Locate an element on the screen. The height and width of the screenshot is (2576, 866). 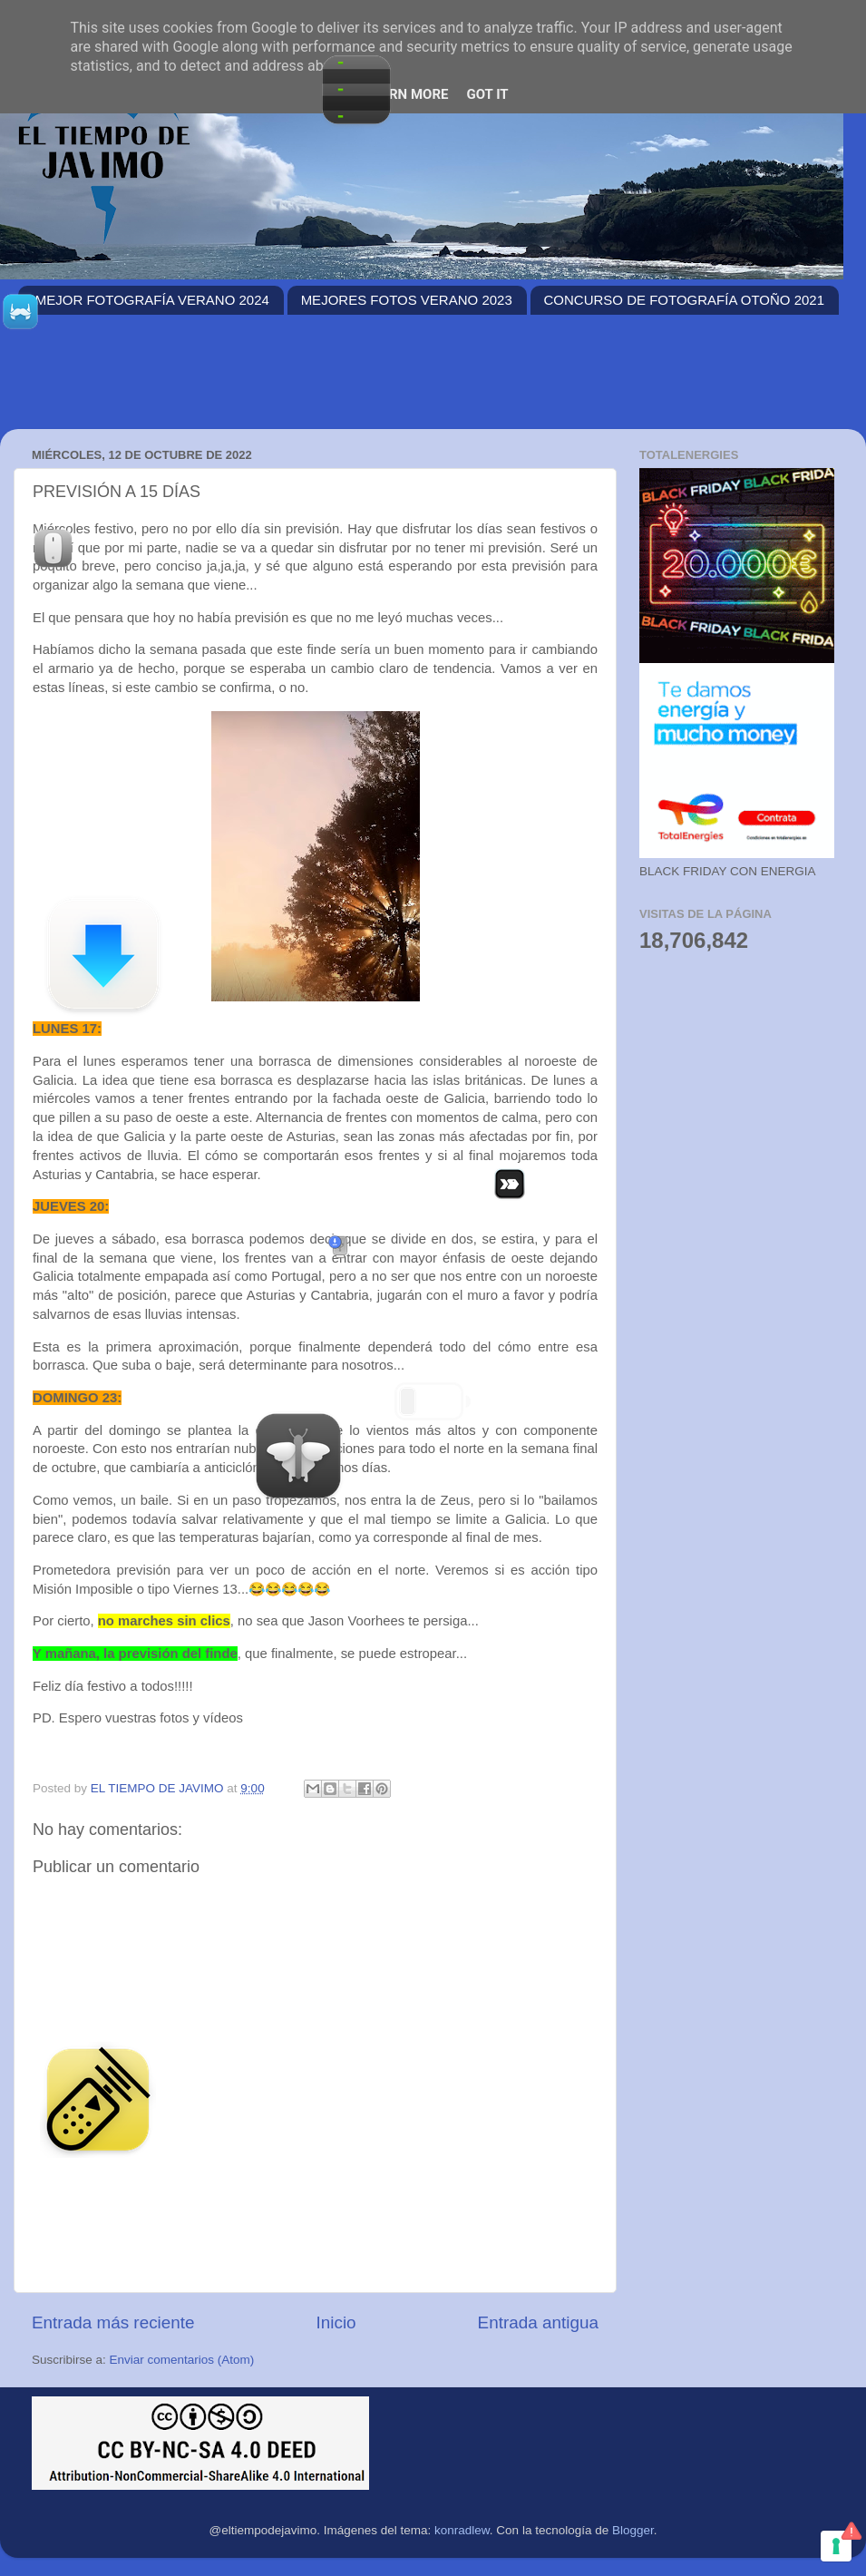
open fish shell terminal application is located at coordinates (510, 1184).